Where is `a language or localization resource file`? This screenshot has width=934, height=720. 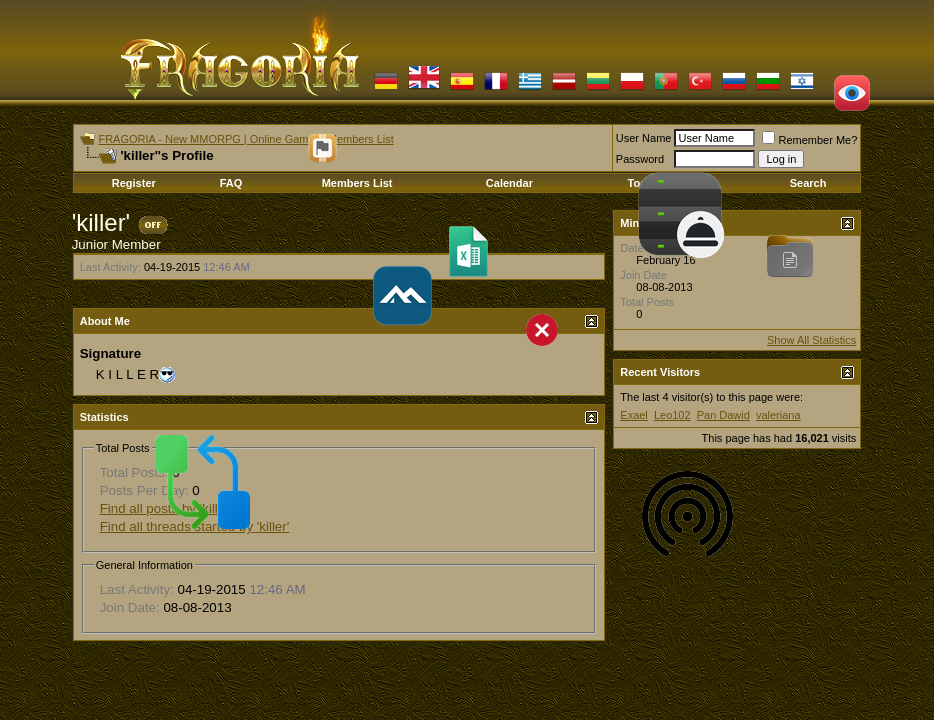 a language or localization resource file is located at coordinates (322, 148).